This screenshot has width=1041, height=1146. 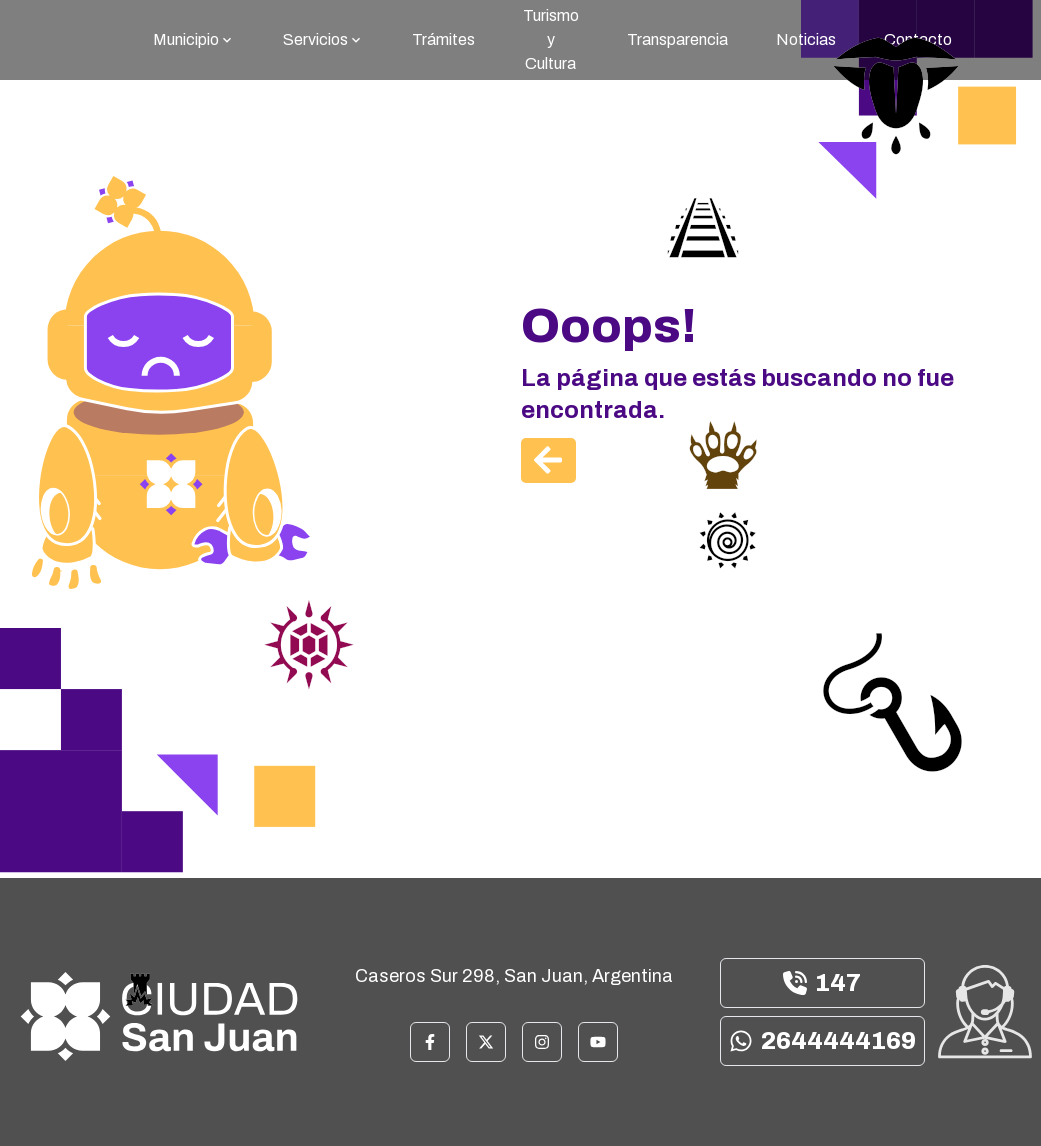 What do you see at coordinates (896, 96) in the screenshot?
I see `select tongue or taste-related action in a game` at bounding box center [896, 96].